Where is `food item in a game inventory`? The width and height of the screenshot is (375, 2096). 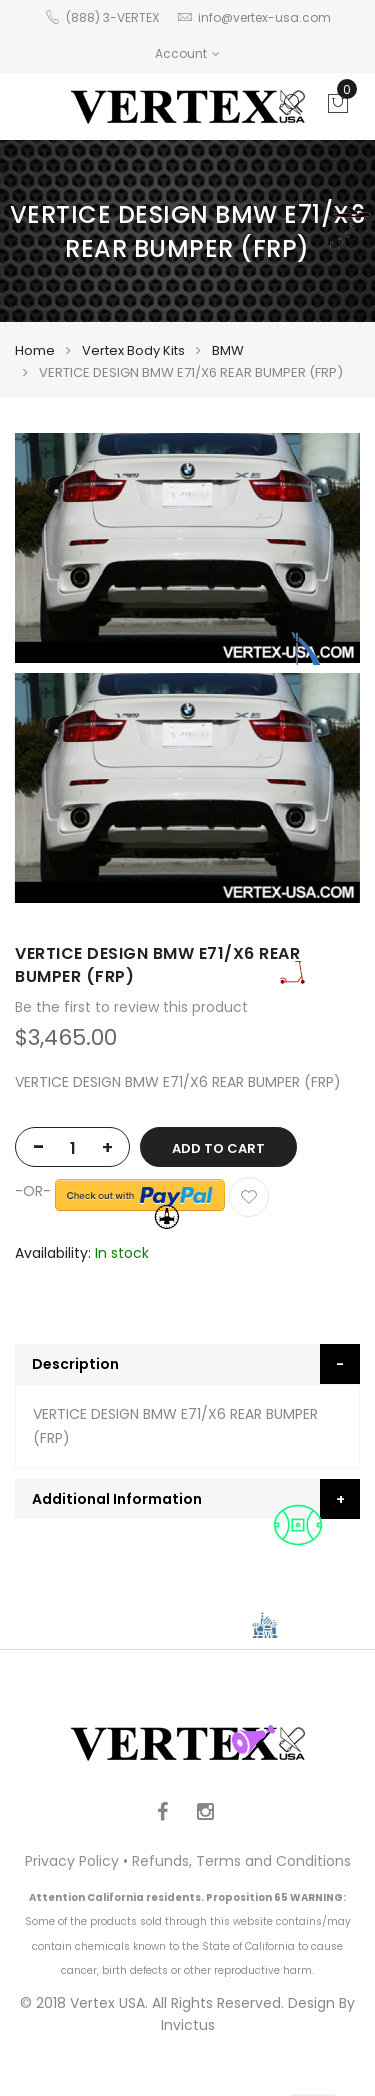
food item in a game inventory is located at coordinates (253, 1739).